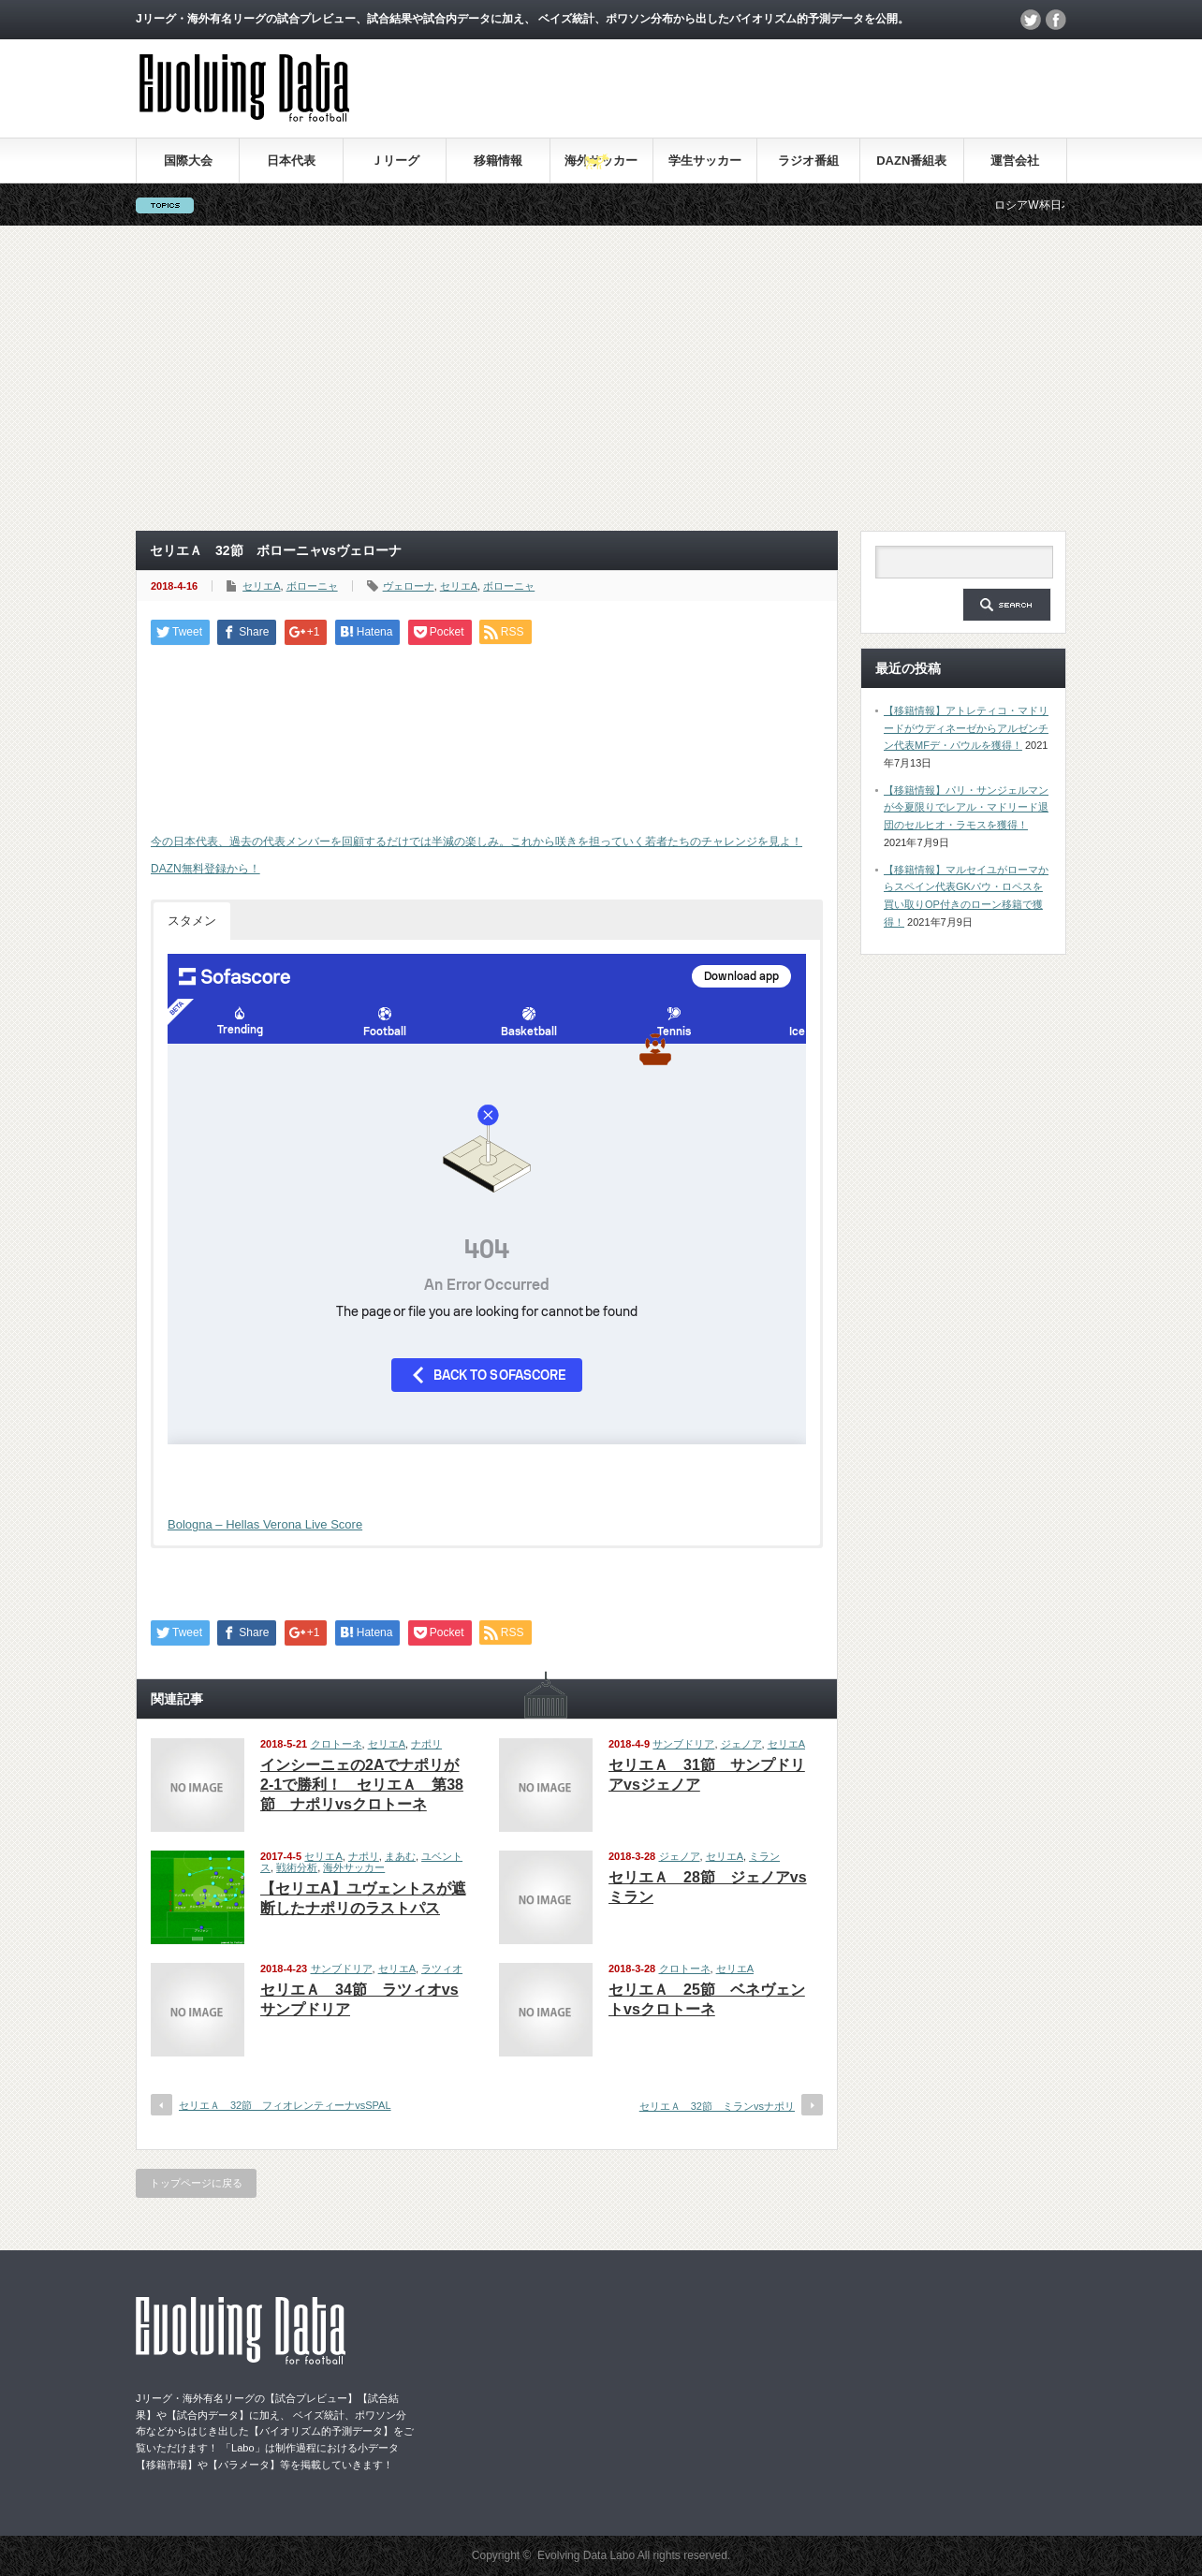  Describe the element at coordinates (596, 161) in the screenshot. I see `access farm or livestock management features` at that location.